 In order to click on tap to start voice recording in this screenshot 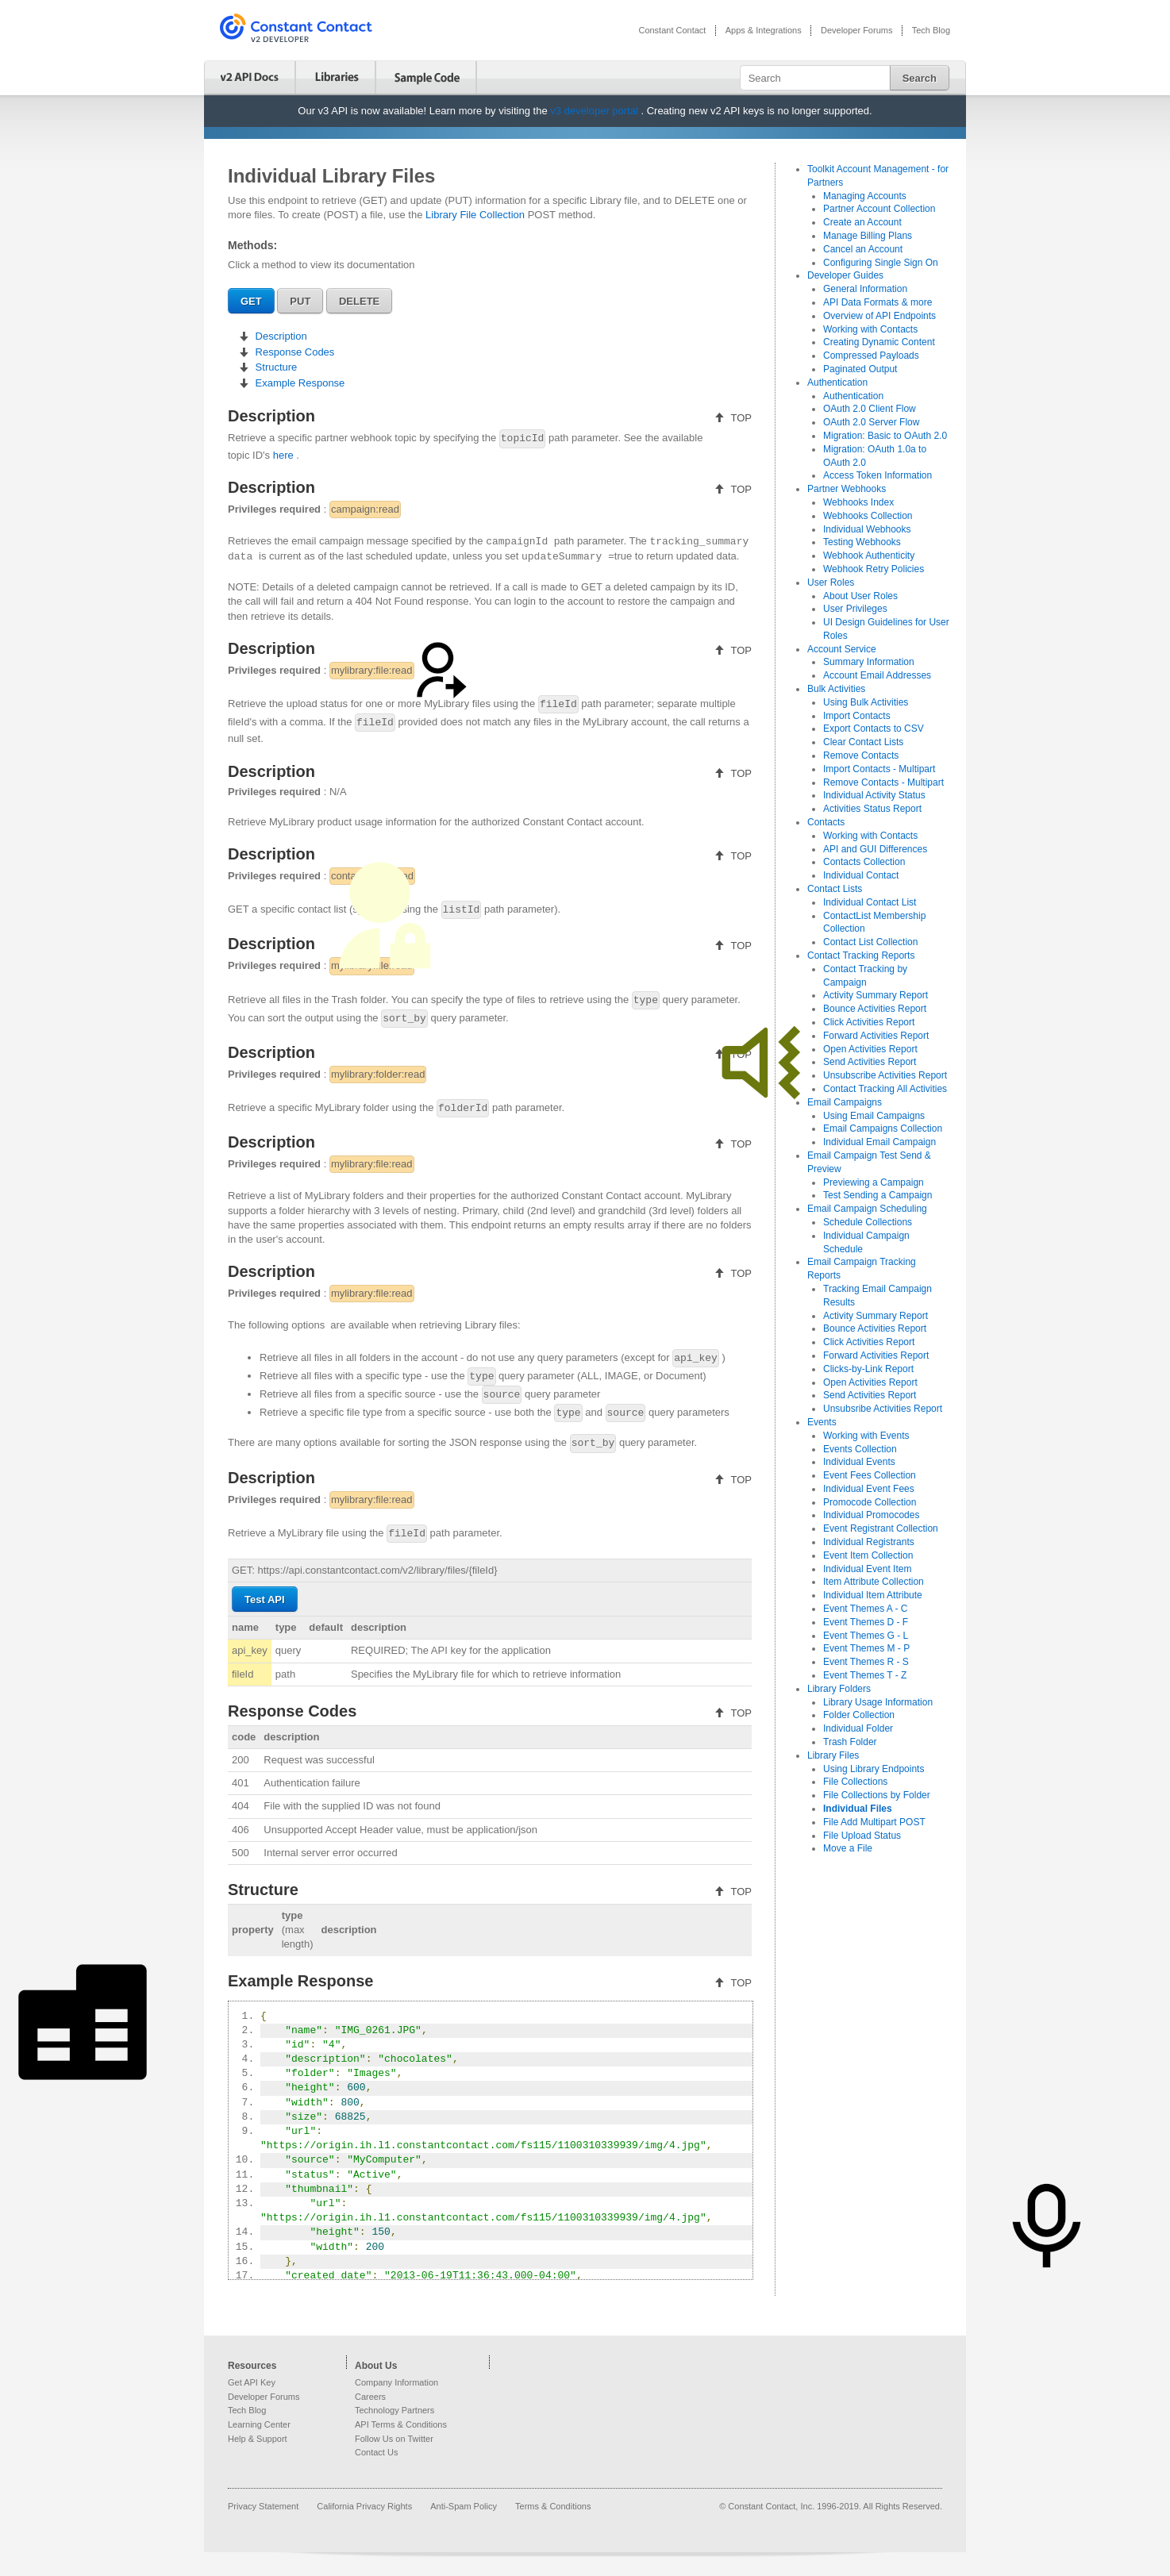, I will do `click(1046, 2225)`.